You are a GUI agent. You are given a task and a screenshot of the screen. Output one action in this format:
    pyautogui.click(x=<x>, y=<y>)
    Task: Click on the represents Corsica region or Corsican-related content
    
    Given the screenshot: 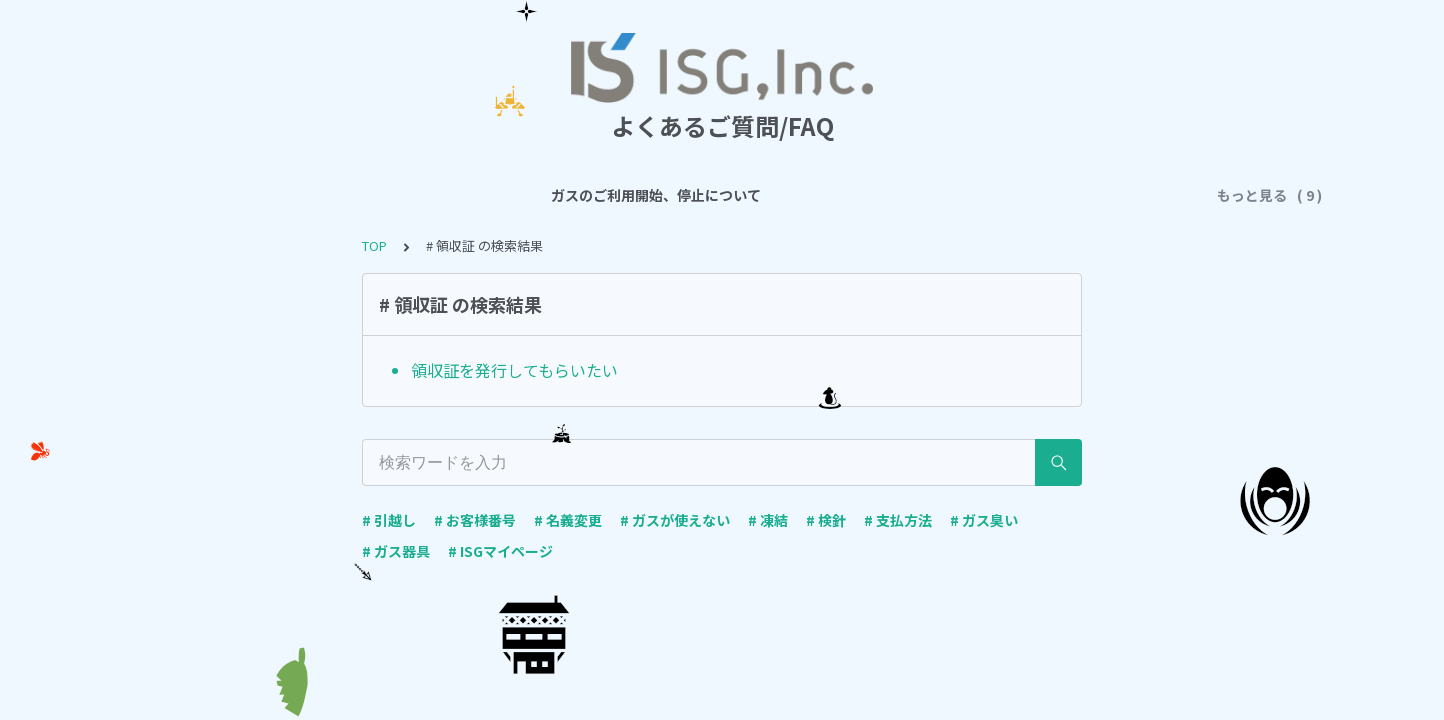 What is the action you would take?
    pyautogui.click(x=292, y=682)
    